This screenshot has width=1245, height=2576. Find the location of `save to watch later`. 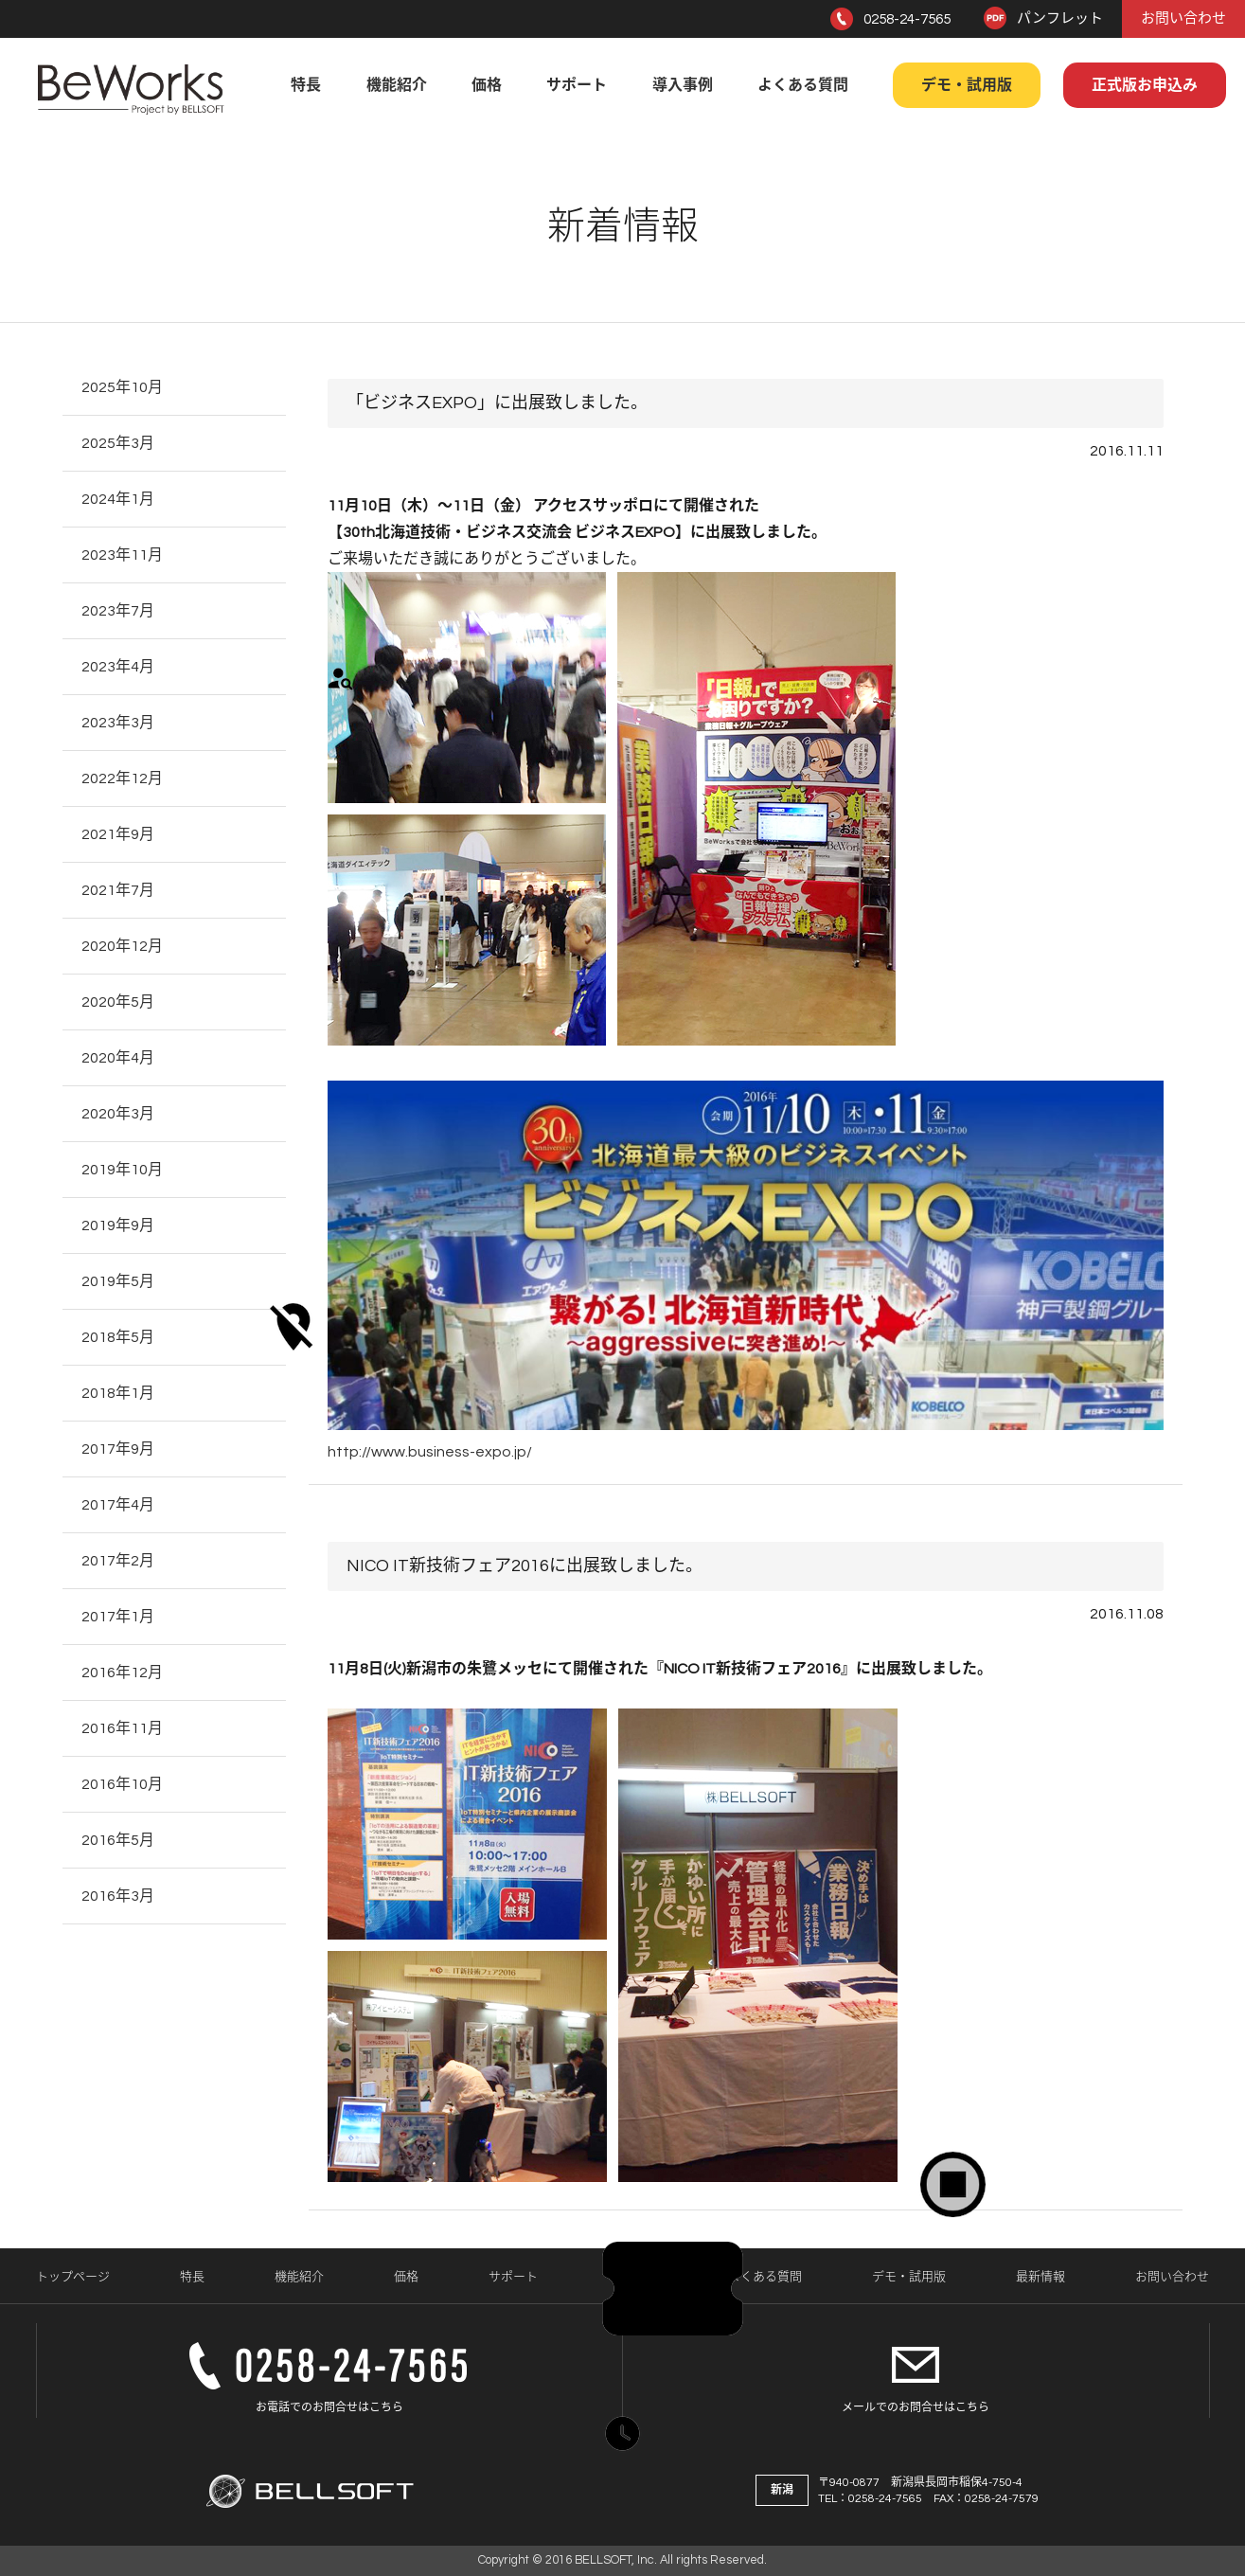

save to watch later is located at coordinates (622, 2433).